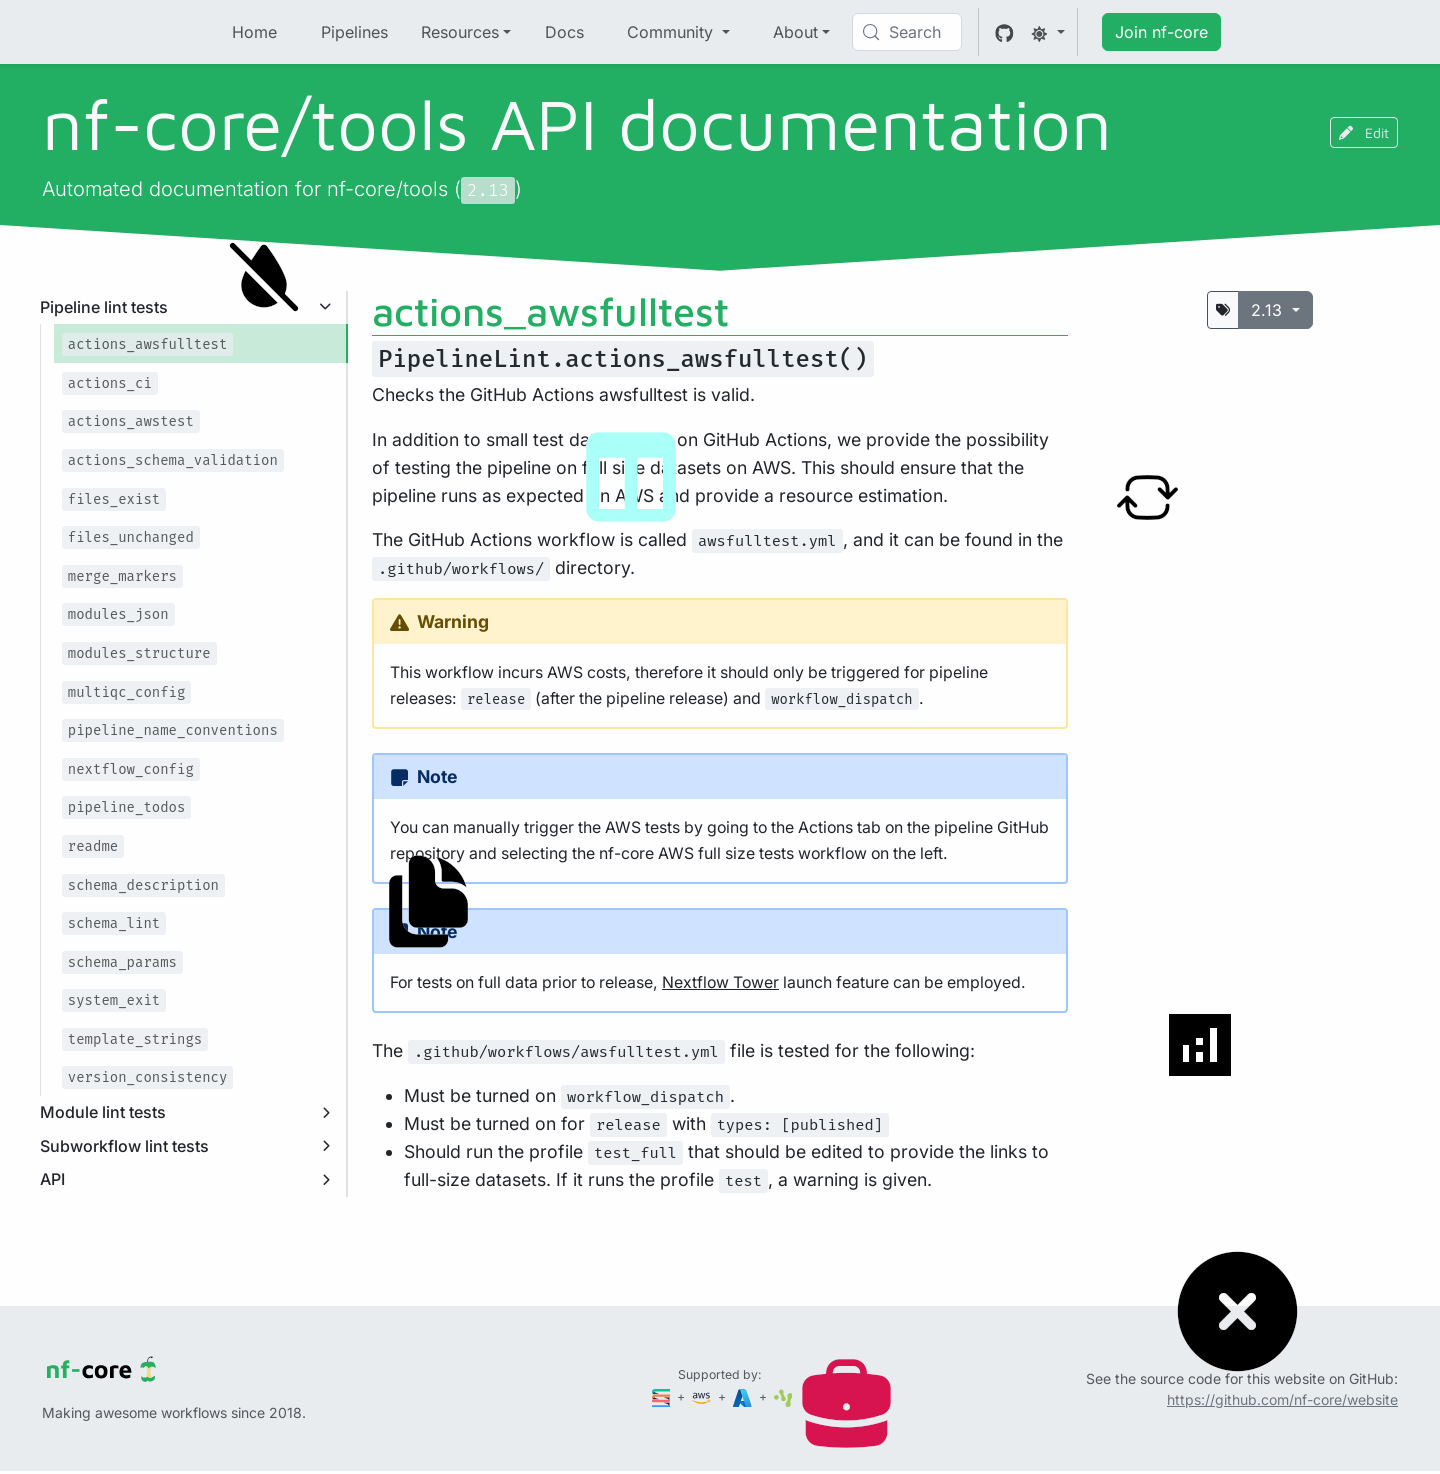  I want to click on refresh or reload content, so click(1147, 497).